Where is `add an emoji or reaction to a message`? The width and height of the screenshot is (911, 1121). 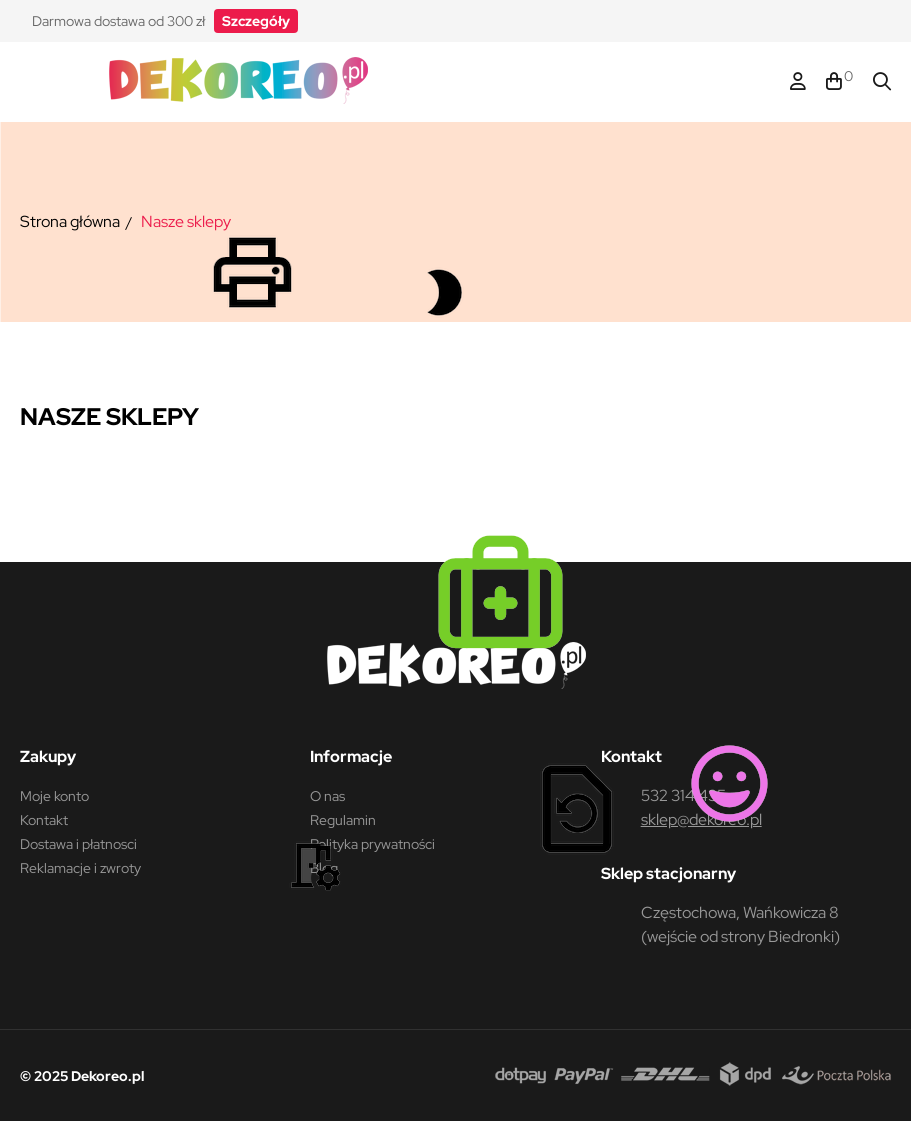
add an emoji or reaction to a message is located at coordinates (729, 783).